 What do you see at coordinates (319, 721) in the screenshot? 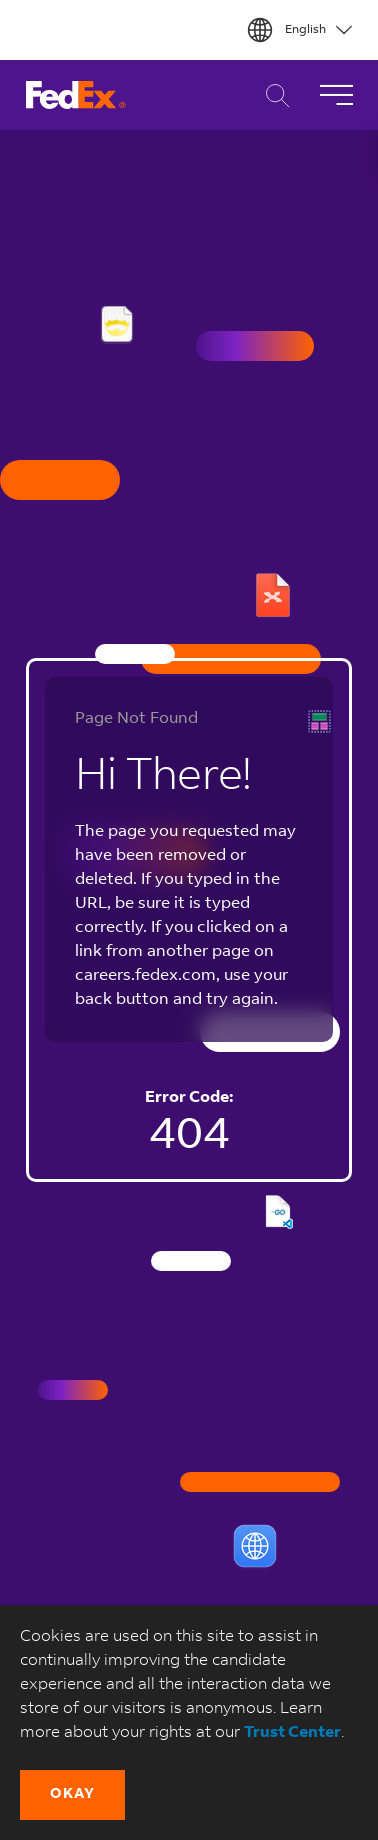
I see `select all items in the current view` at bounding box center [319, 721].